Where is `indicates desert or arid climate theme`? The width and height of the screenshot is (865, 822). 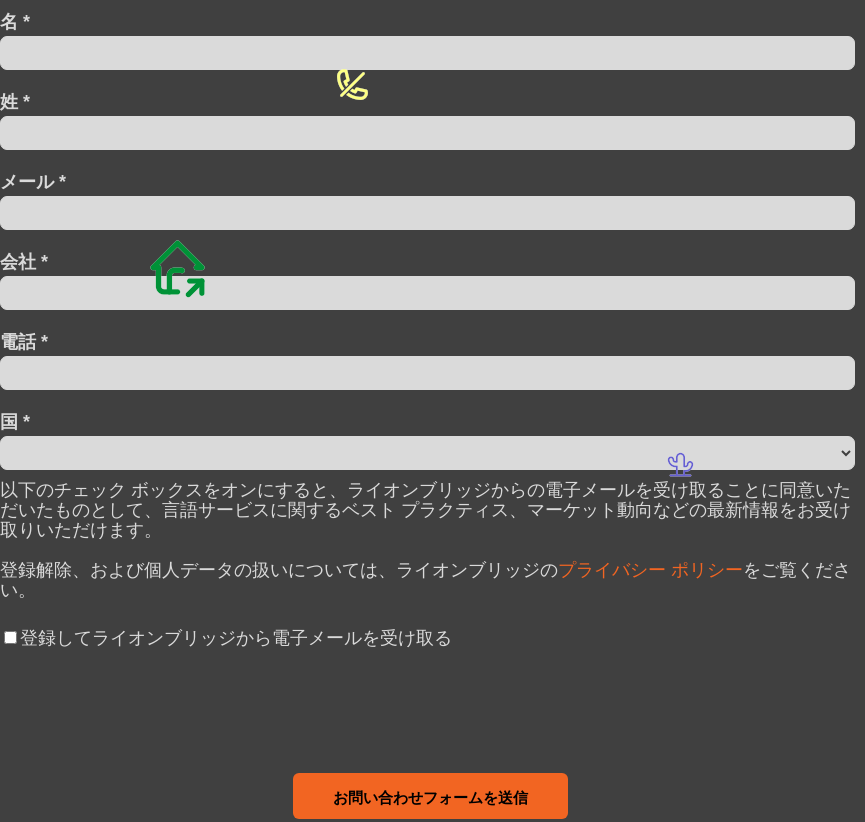 indicates desert or arid climate theme is located at coordinates (680, 465).